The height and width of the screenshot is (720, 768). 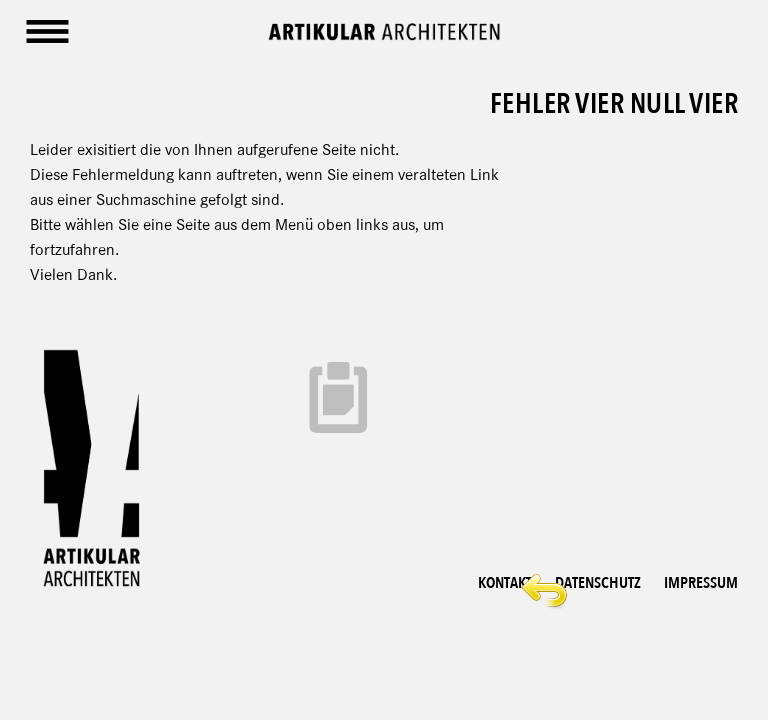 What do you see at coordinates (340, 397) in the screenshot?
I see `paste content from clipboard` at bounding box center [340, 397].